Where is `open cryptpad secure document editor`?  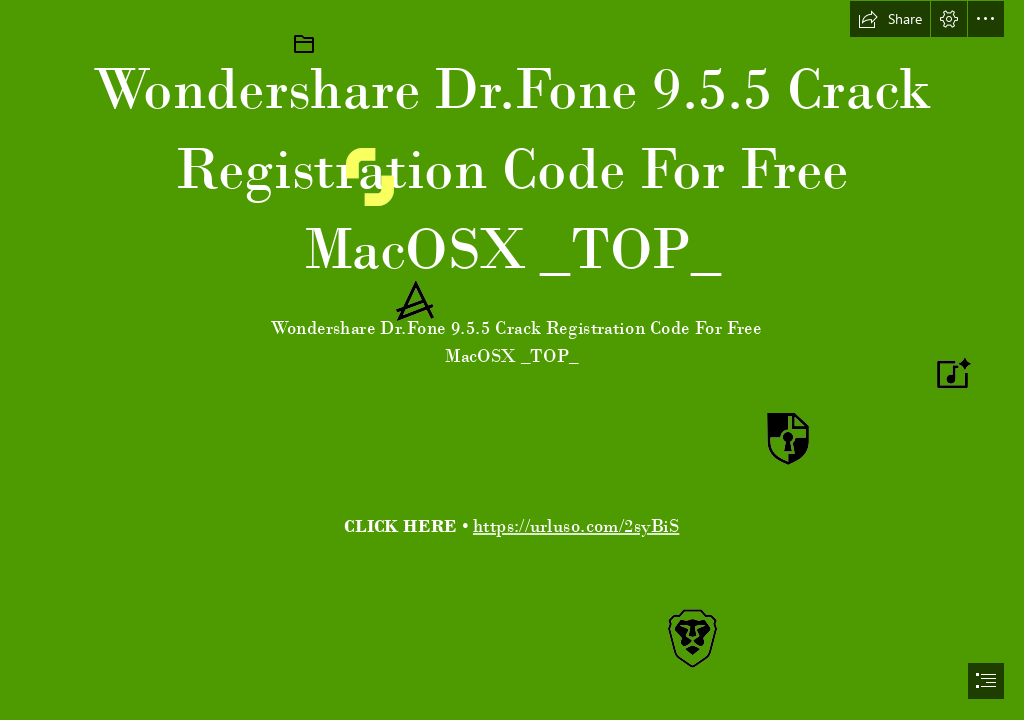 open cryptpad secure document editor is located at coordinates (788, 439).